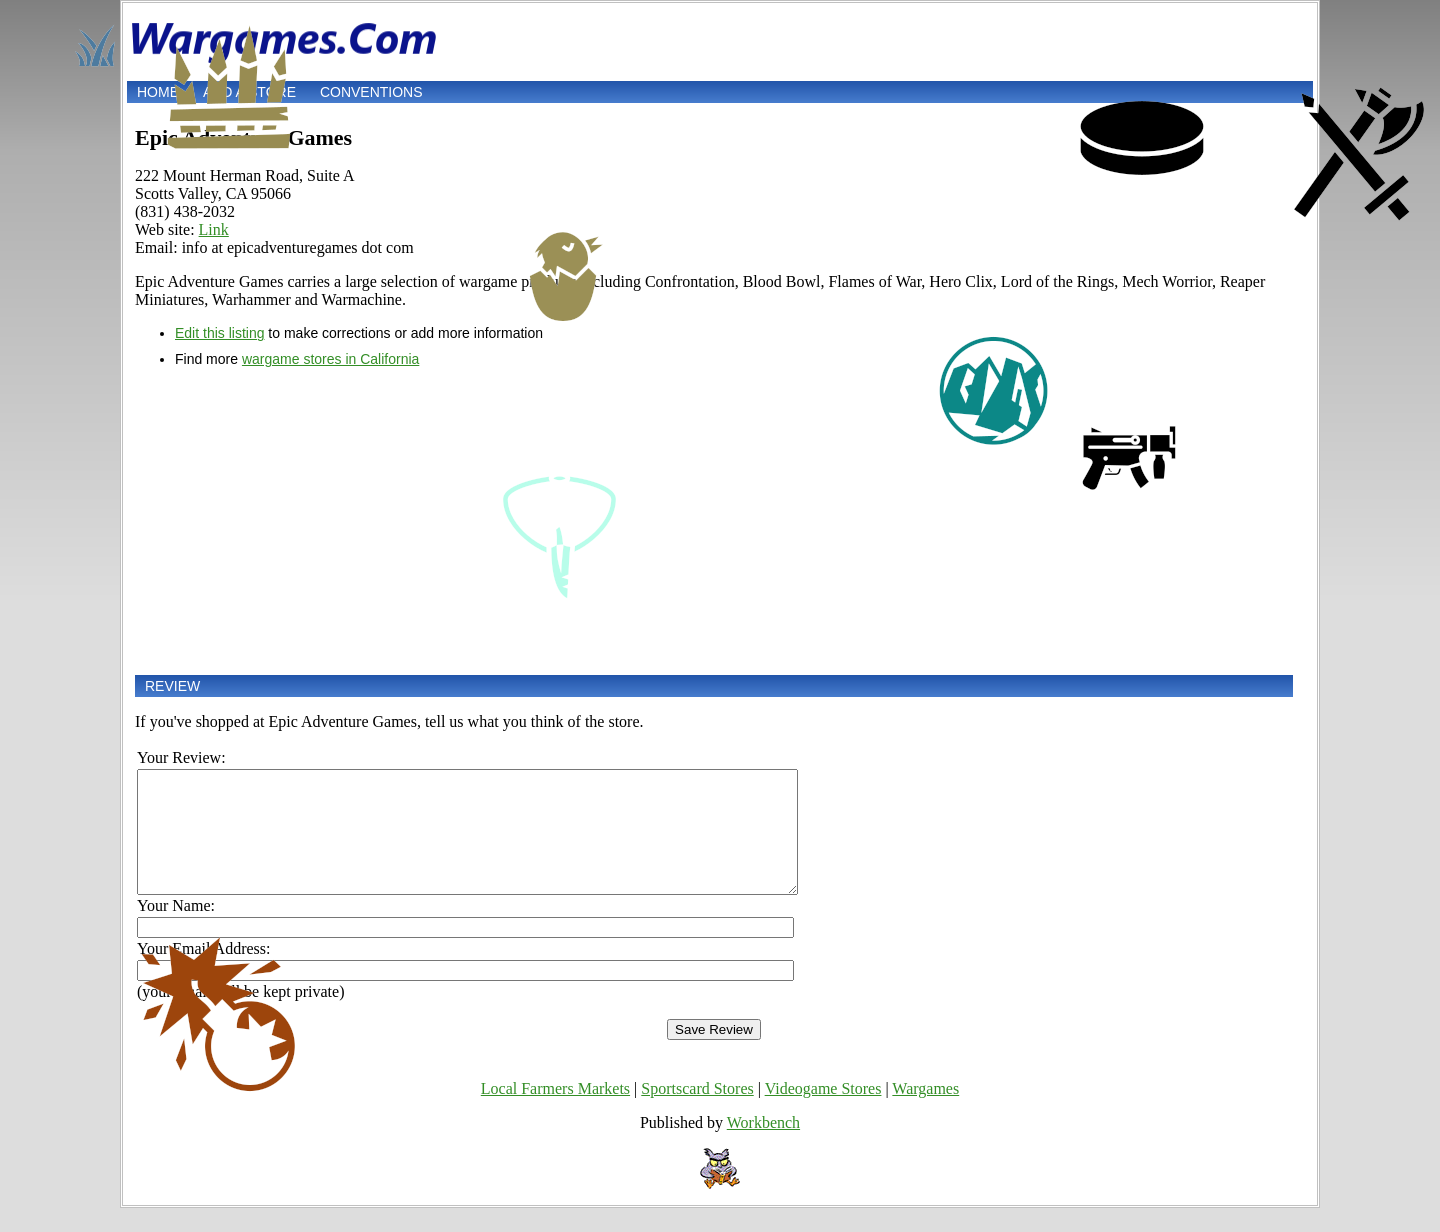 The image size is (1440, 1232). Describe the element at coordinates (563, 275) in the screenshot. I see `indicates new user or beginner status` at that location.